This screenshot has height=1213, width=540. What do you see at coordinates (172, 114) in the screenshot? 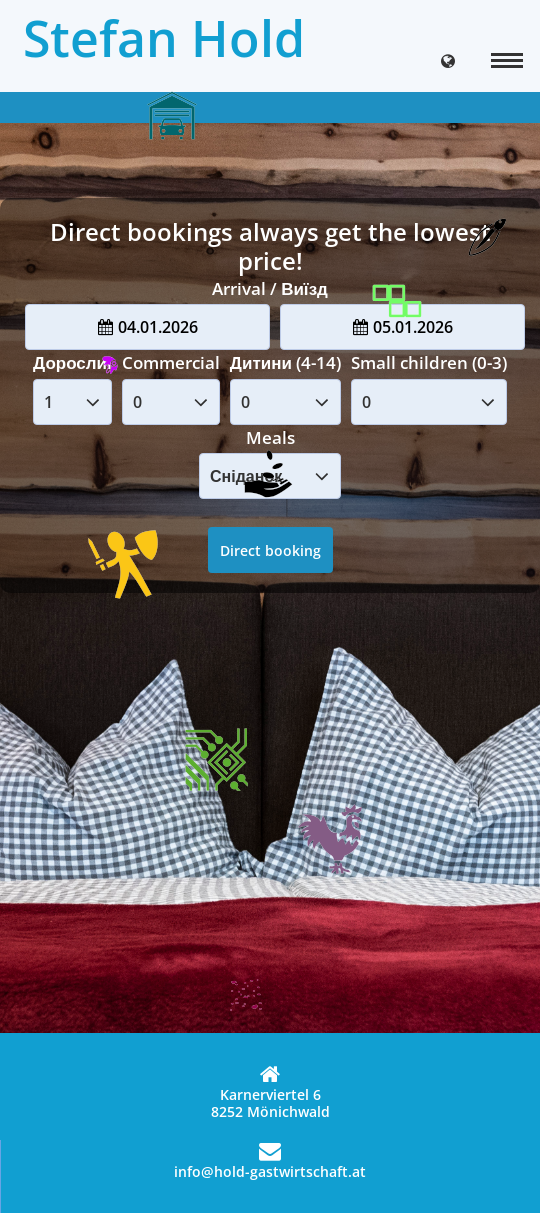
I see `access garage or parking settings` at bounding box center [172, 114].